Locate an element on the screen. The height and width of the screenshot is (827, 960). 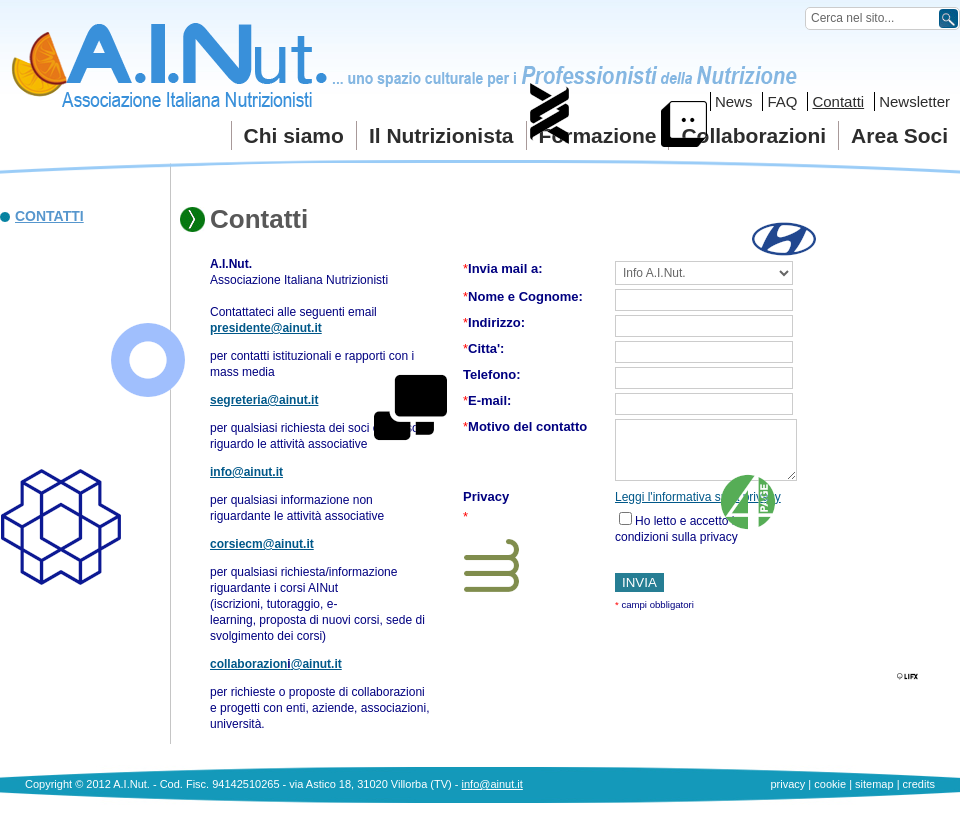
open duplicati backup software is located at coordinates (410, 407).